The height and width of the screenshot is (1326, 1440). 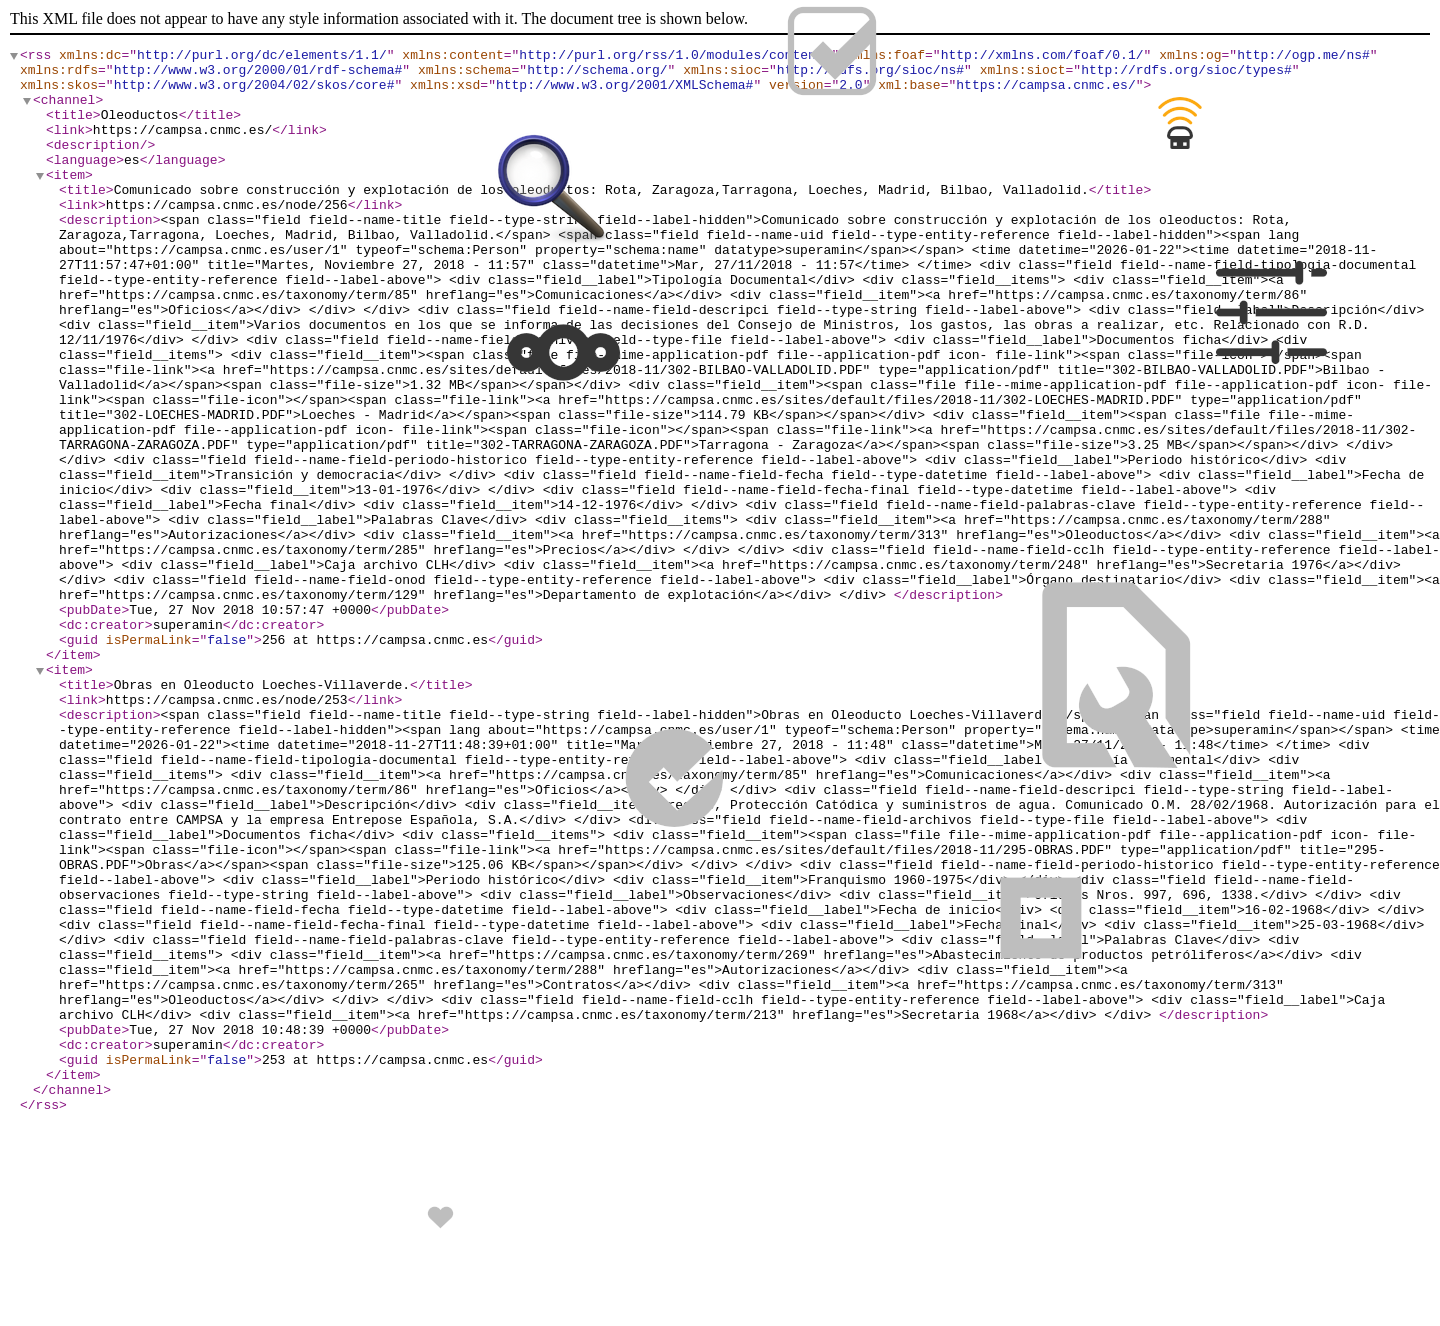 I want to click on indicates a default or selected item, so click(x=674, y=778).